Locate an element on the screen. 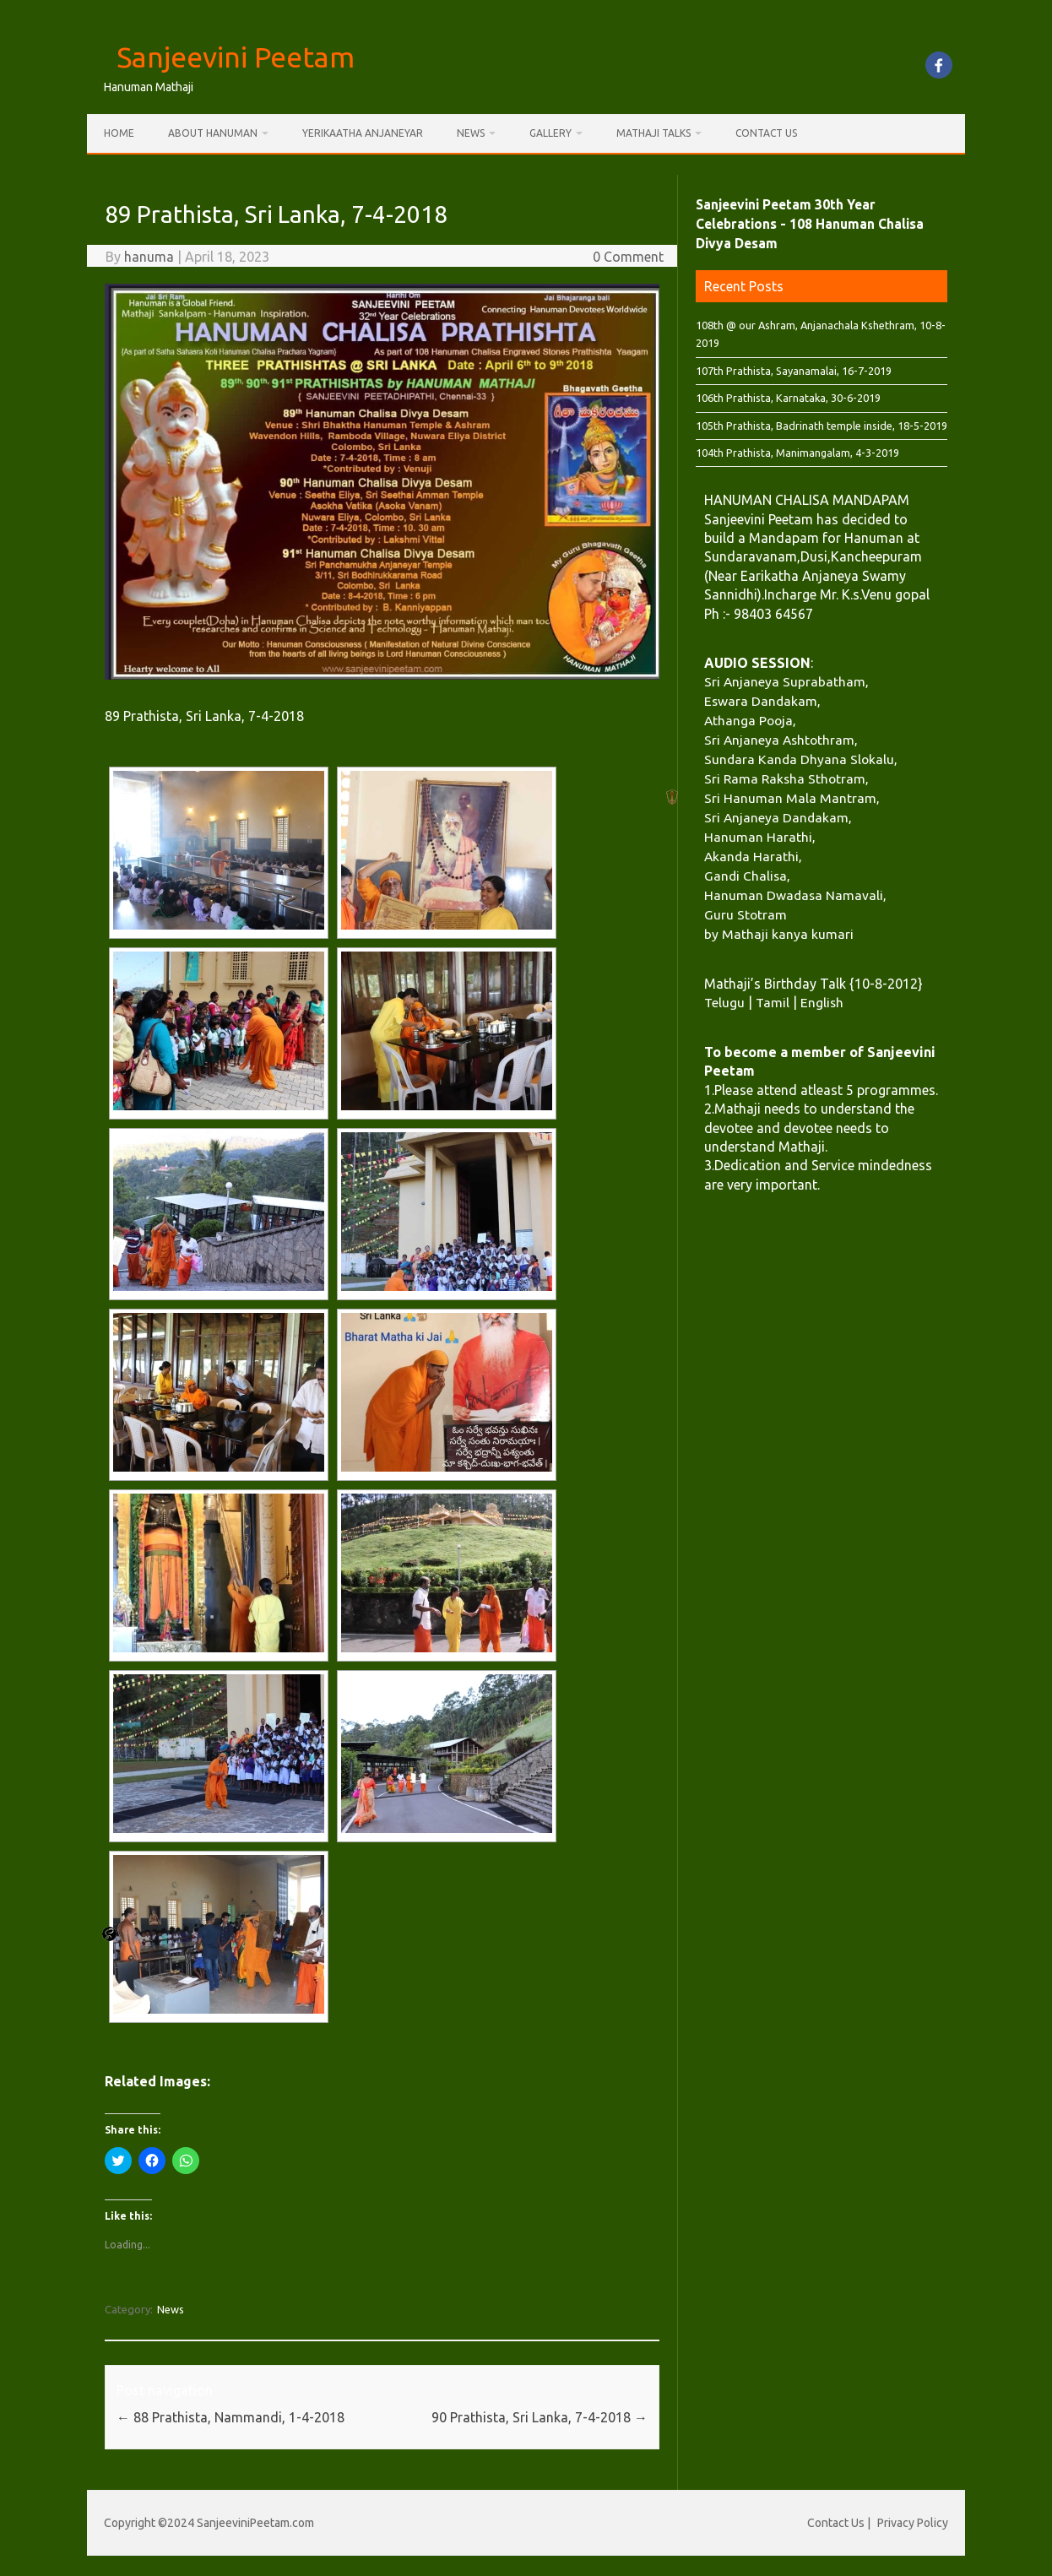  sass css preprocessor logo is located at coordinates (109, 1933).